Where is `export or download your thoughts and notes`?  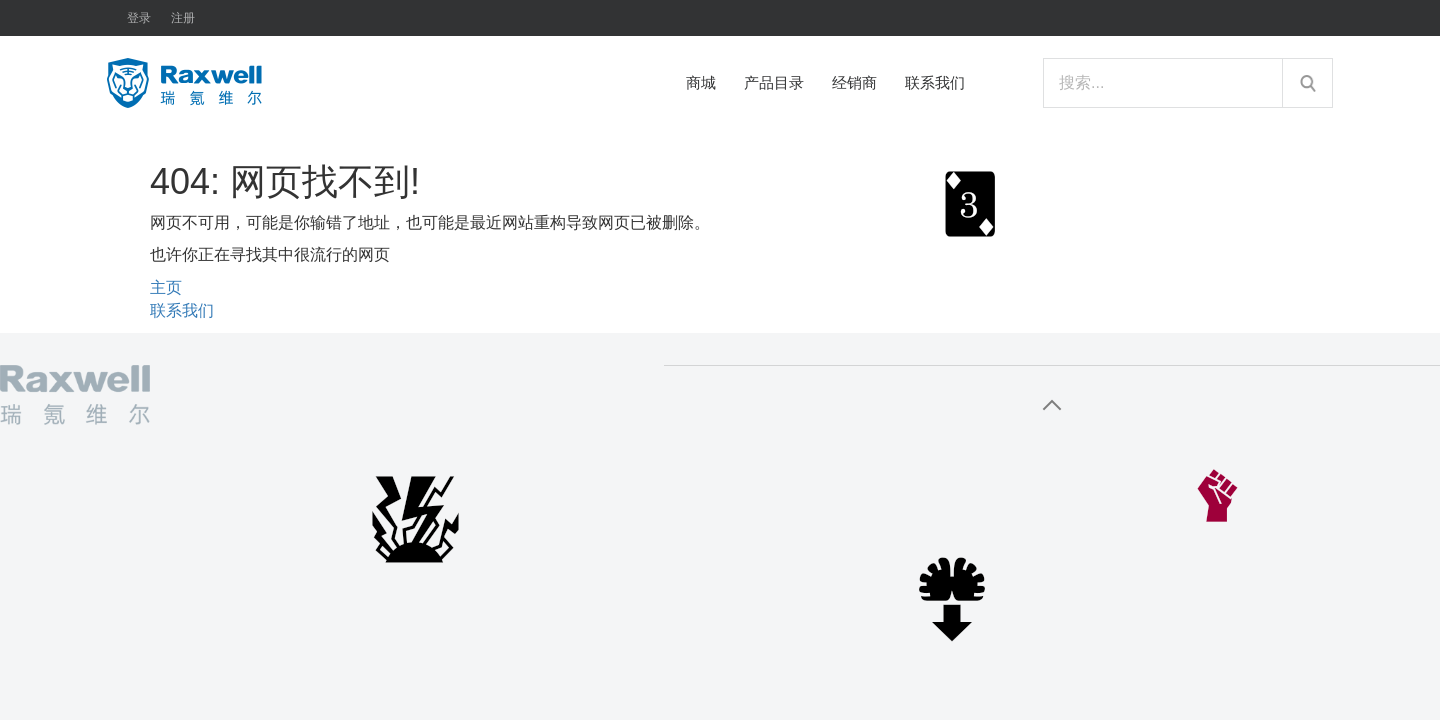
export or download your thoughts and notes is located at coordinates (952, 599).